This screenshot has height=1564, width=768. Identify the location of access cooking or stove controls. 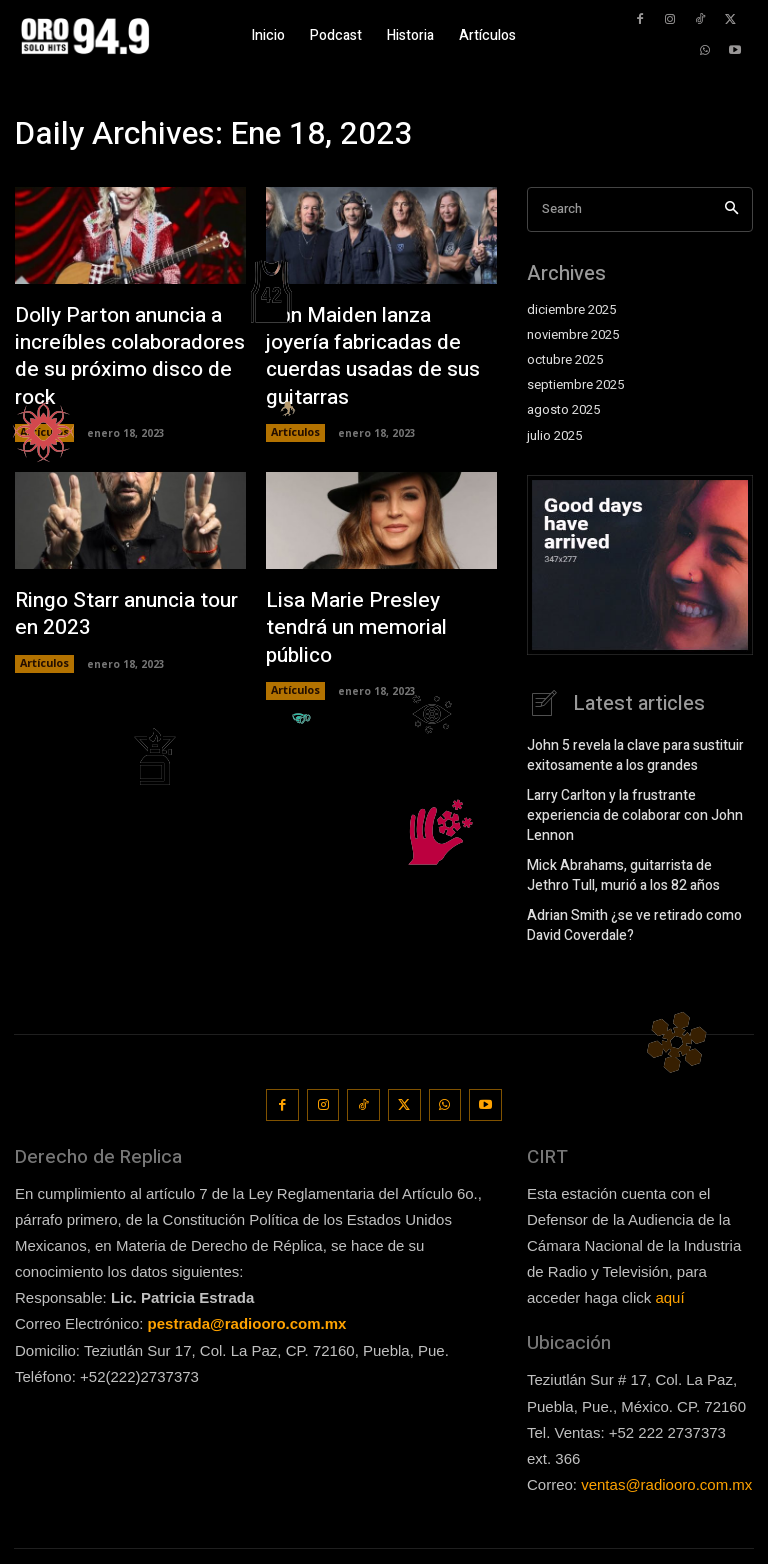
(155, 756).